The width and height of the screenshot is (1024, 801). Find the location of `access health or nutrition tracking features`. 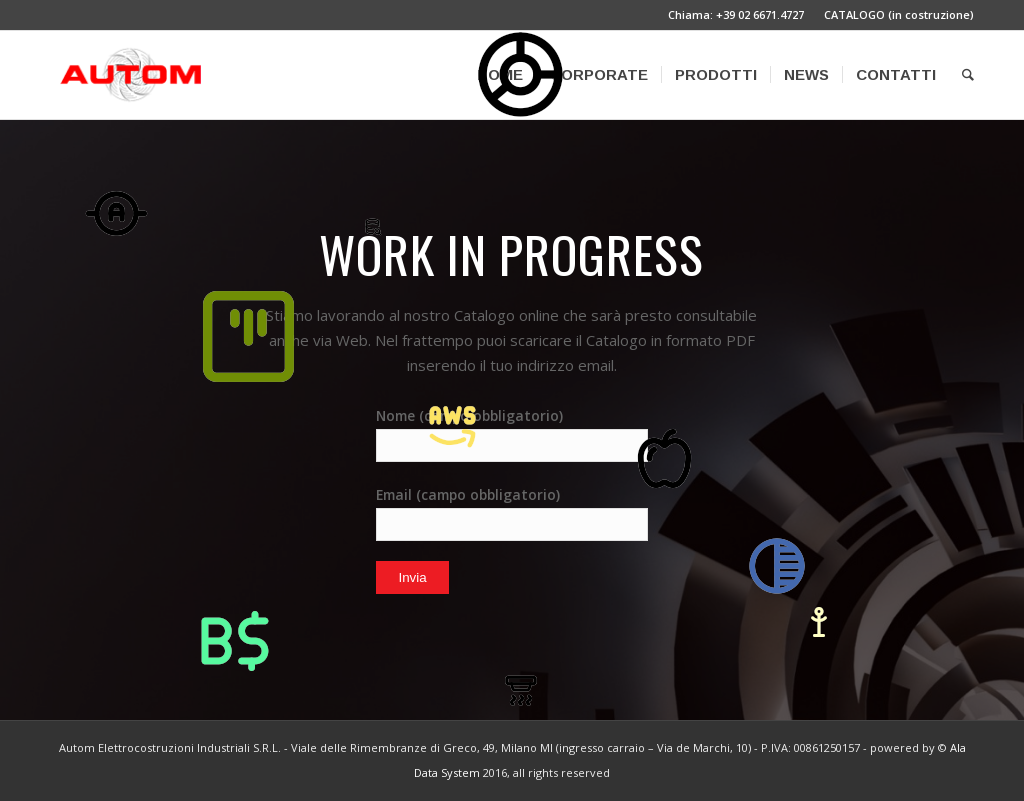

access health or nutrition tracking features is located at coordinates (664, 458).